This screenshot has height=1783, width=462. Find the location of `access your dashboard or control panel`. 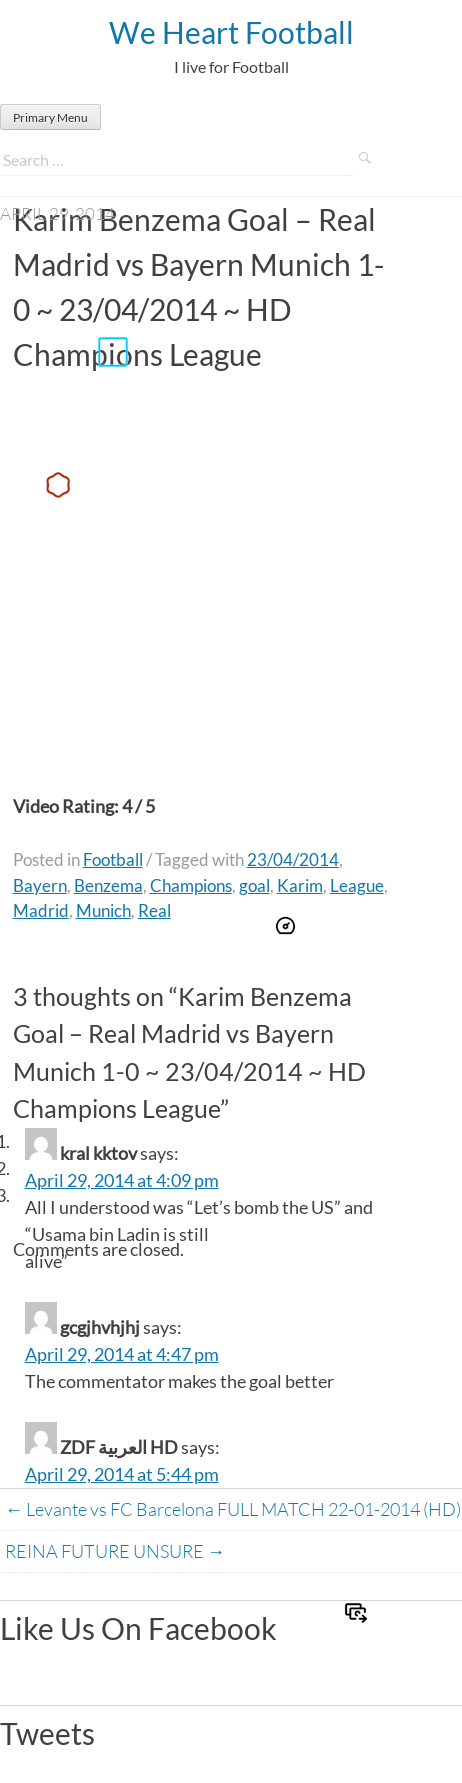

access your dashboard or control panel is located at coordinates (285, 925).